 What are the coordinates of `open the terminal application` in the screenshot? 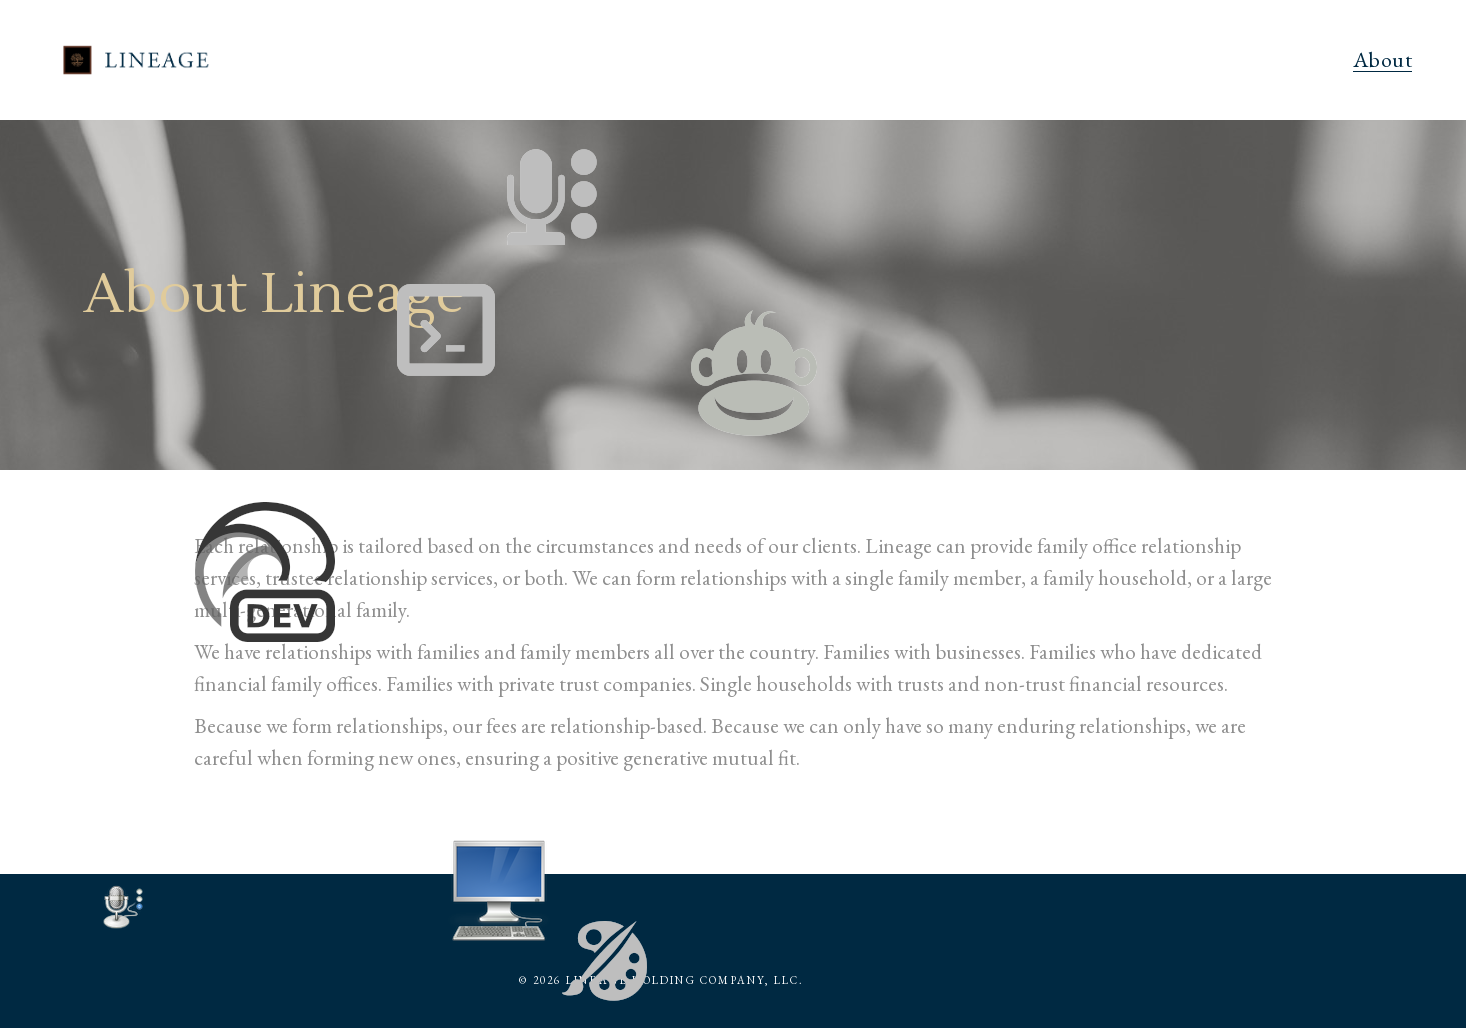 It's located at (446, 333).